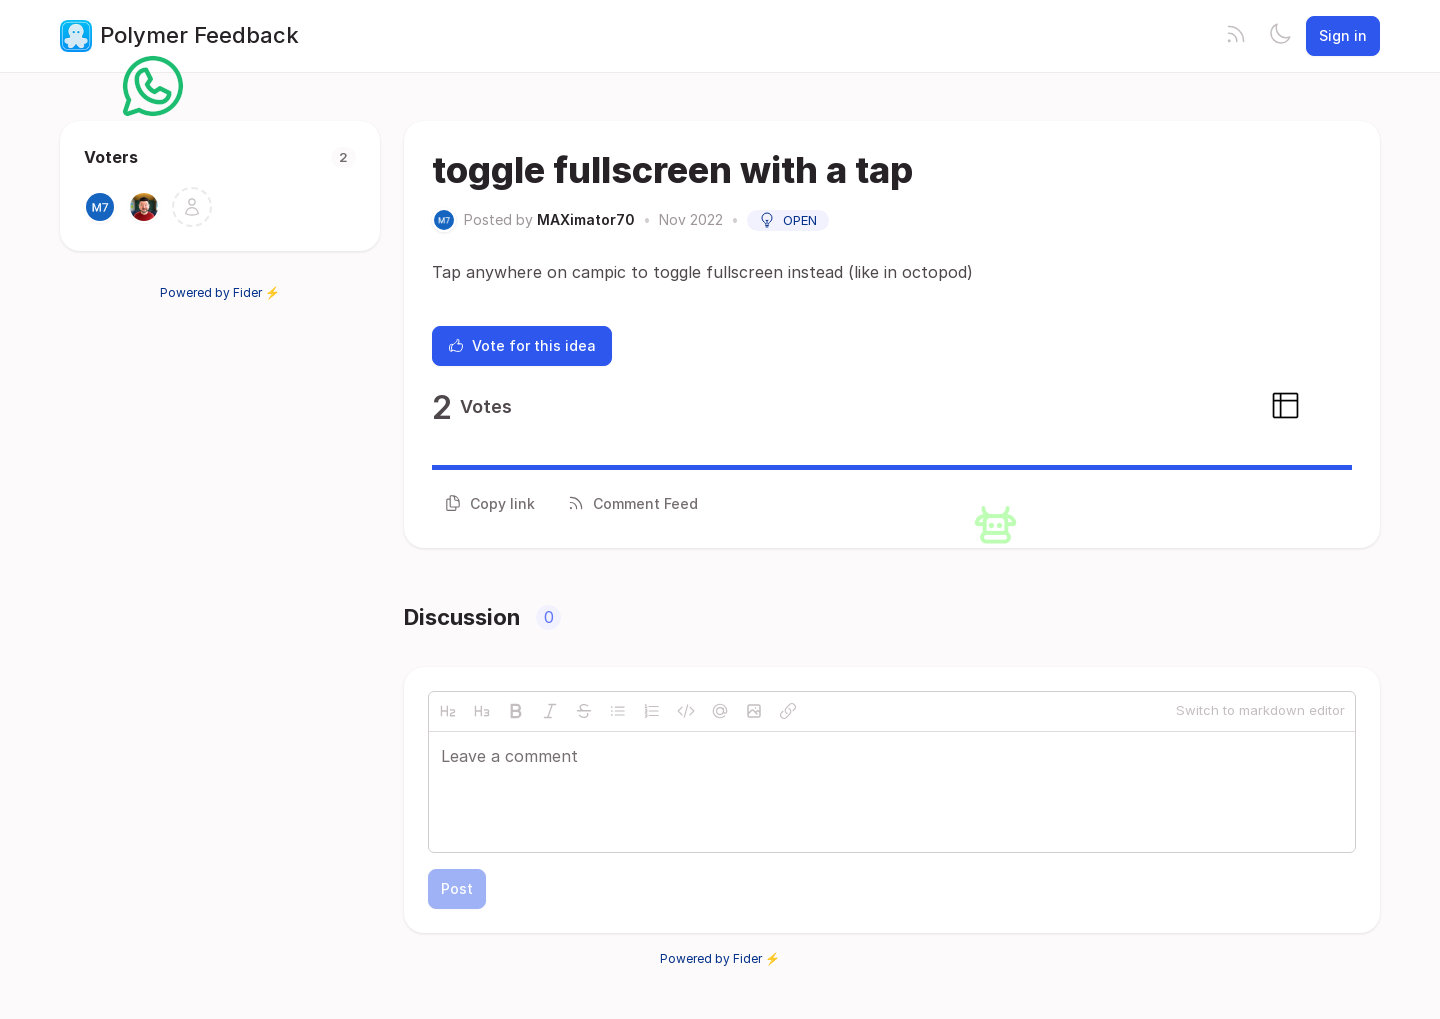 The image size is (1440, 1019). I want to click on view data in table format, so click(1285, 405).